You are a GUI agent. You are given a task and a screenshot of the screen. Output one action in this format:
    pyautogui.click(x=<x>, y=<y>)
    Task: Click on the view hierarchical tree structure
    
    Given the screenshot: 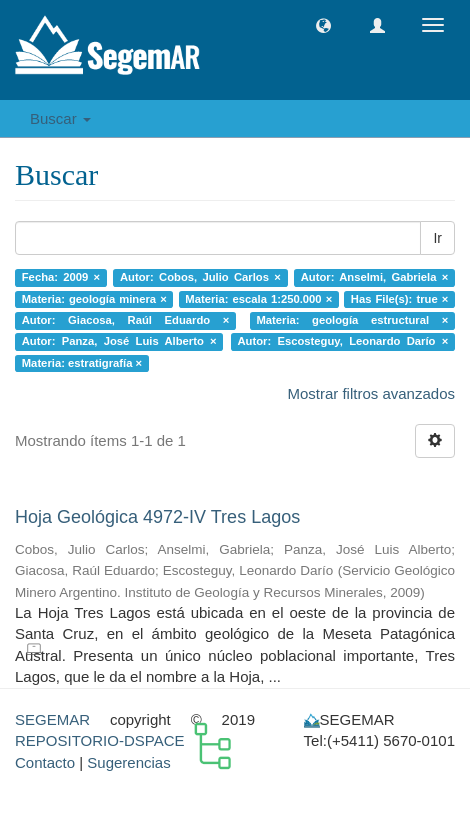 What is the action you would take?
    pyautogui.click(x=211, y=746)
    